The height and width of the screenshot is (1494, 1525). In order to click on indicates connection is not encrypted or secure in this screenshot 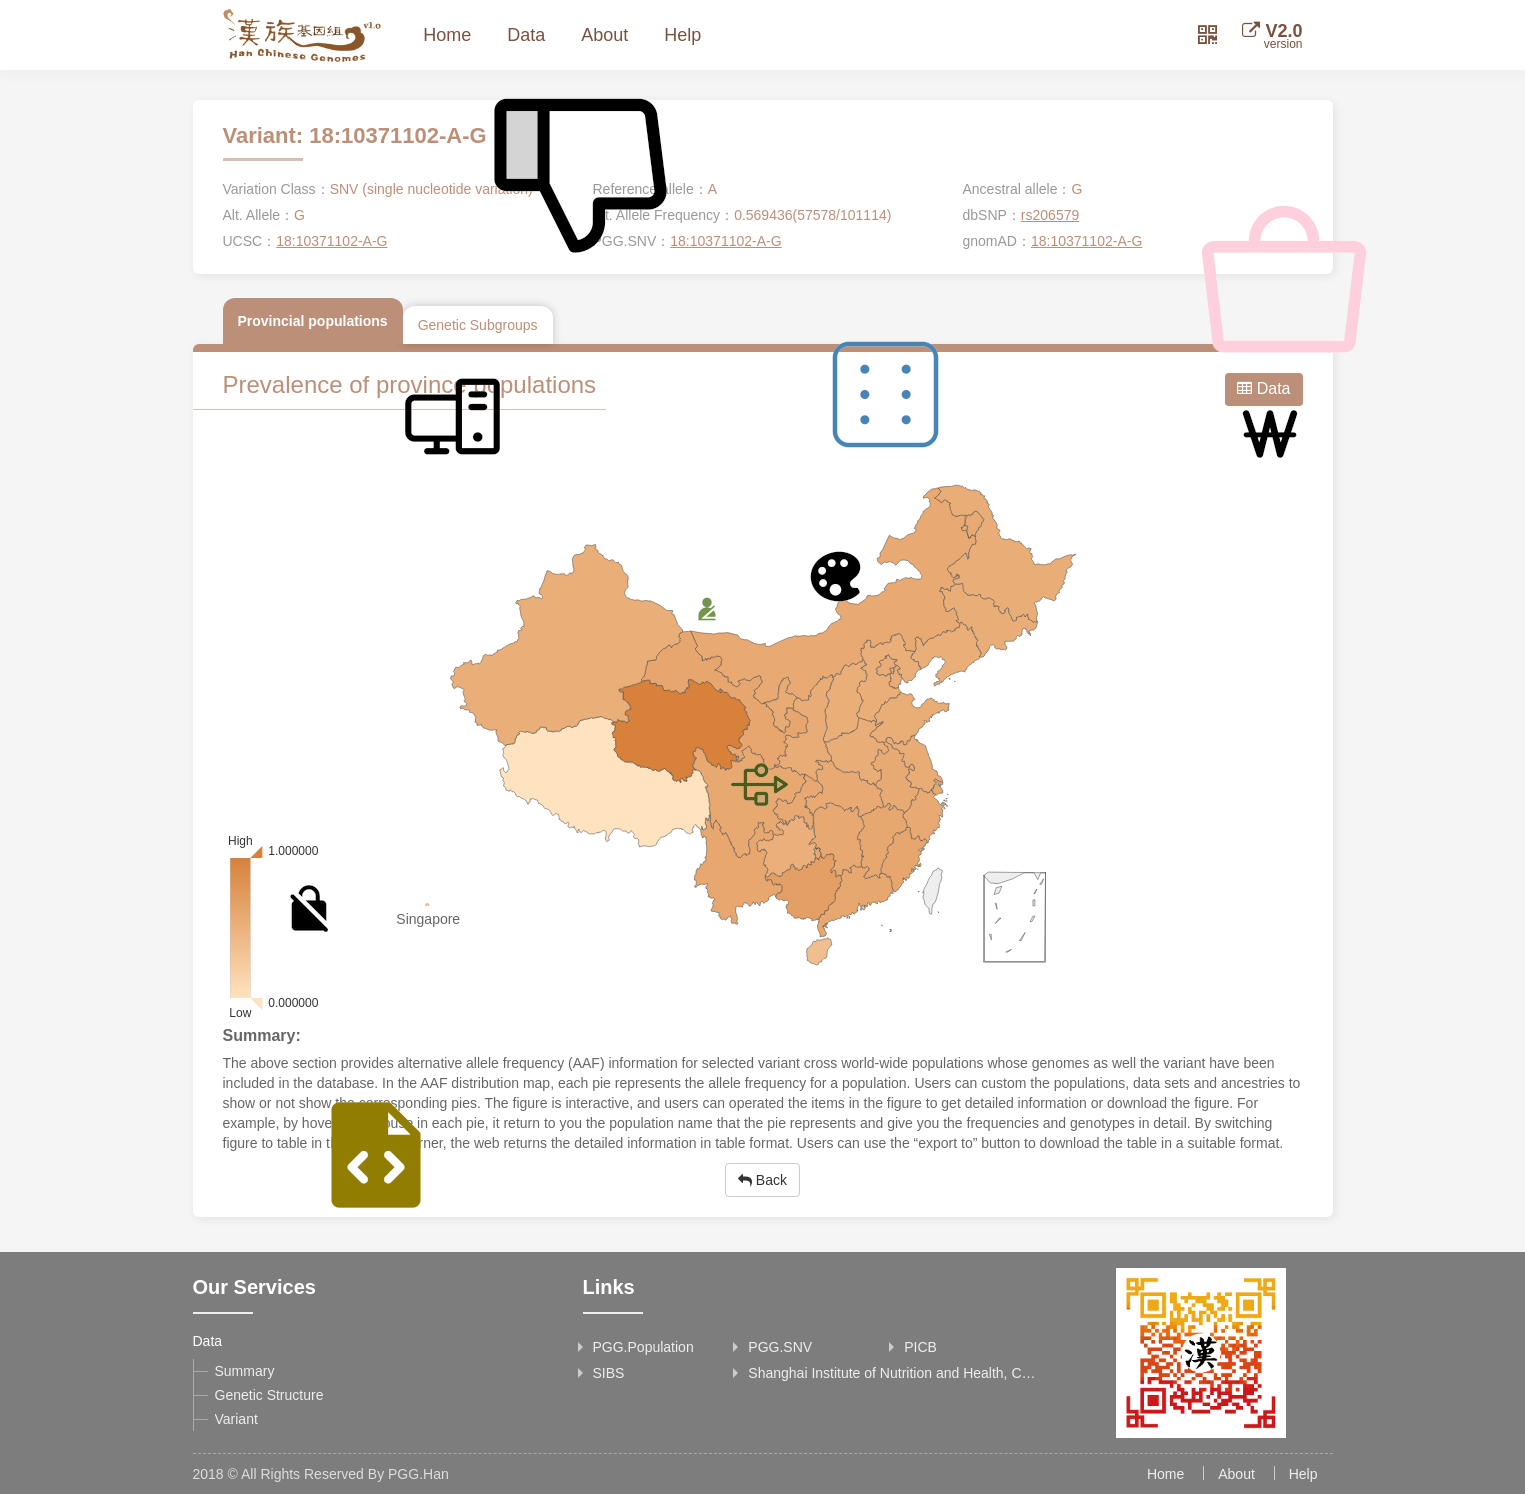, I will do `click(309, 909)`.